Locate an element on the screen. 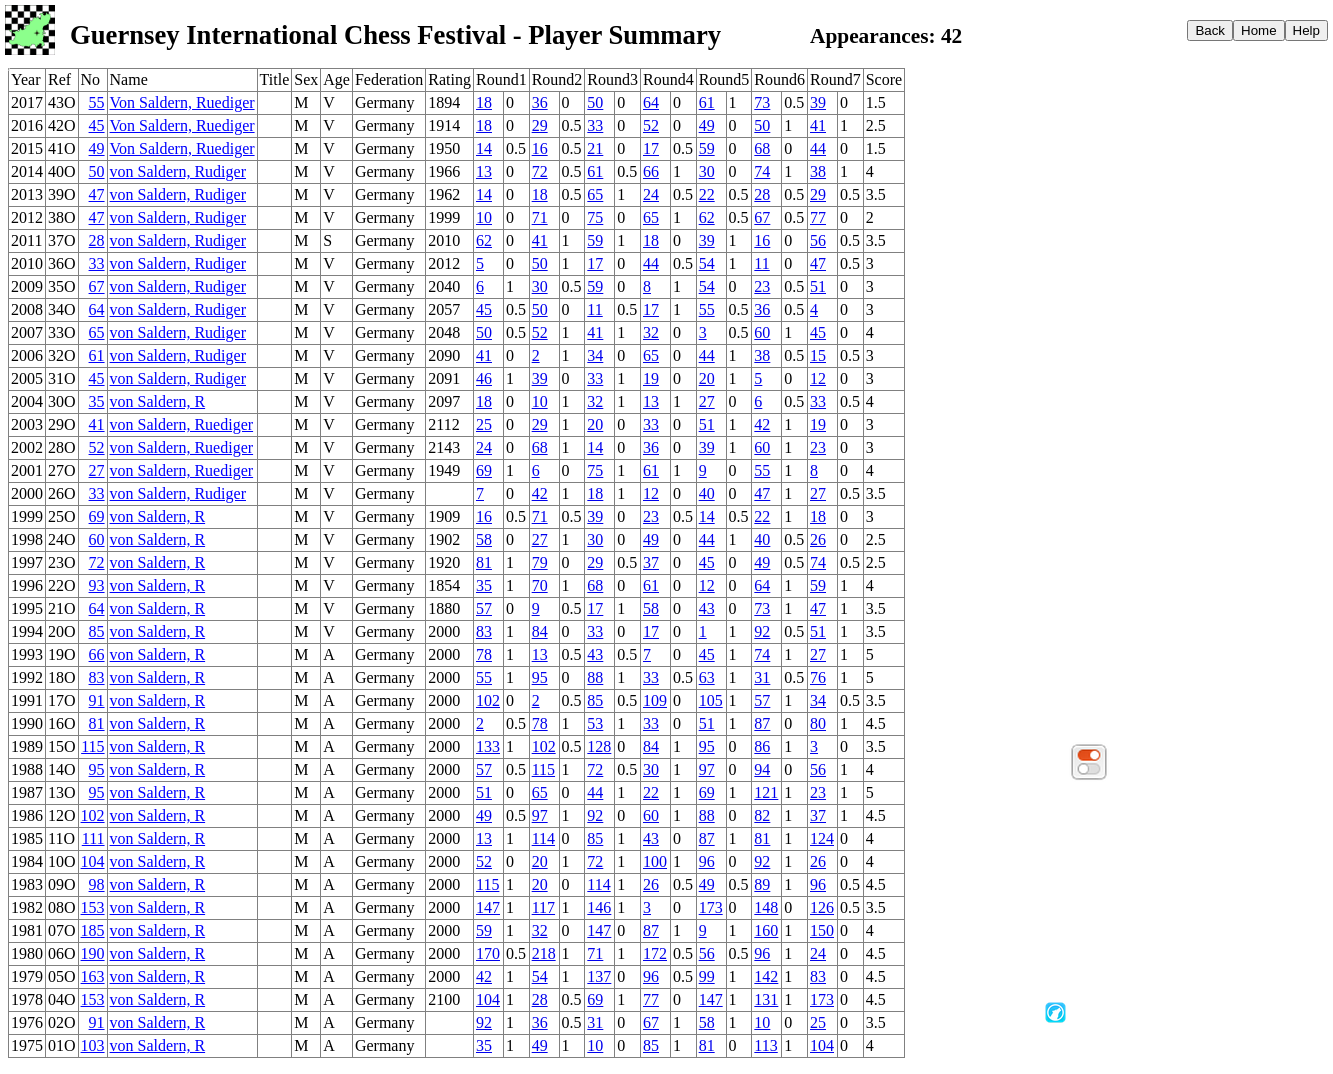 The image size is (1333, 1074). open system tweaks or settings customization is located at coordinates (1089, 762).